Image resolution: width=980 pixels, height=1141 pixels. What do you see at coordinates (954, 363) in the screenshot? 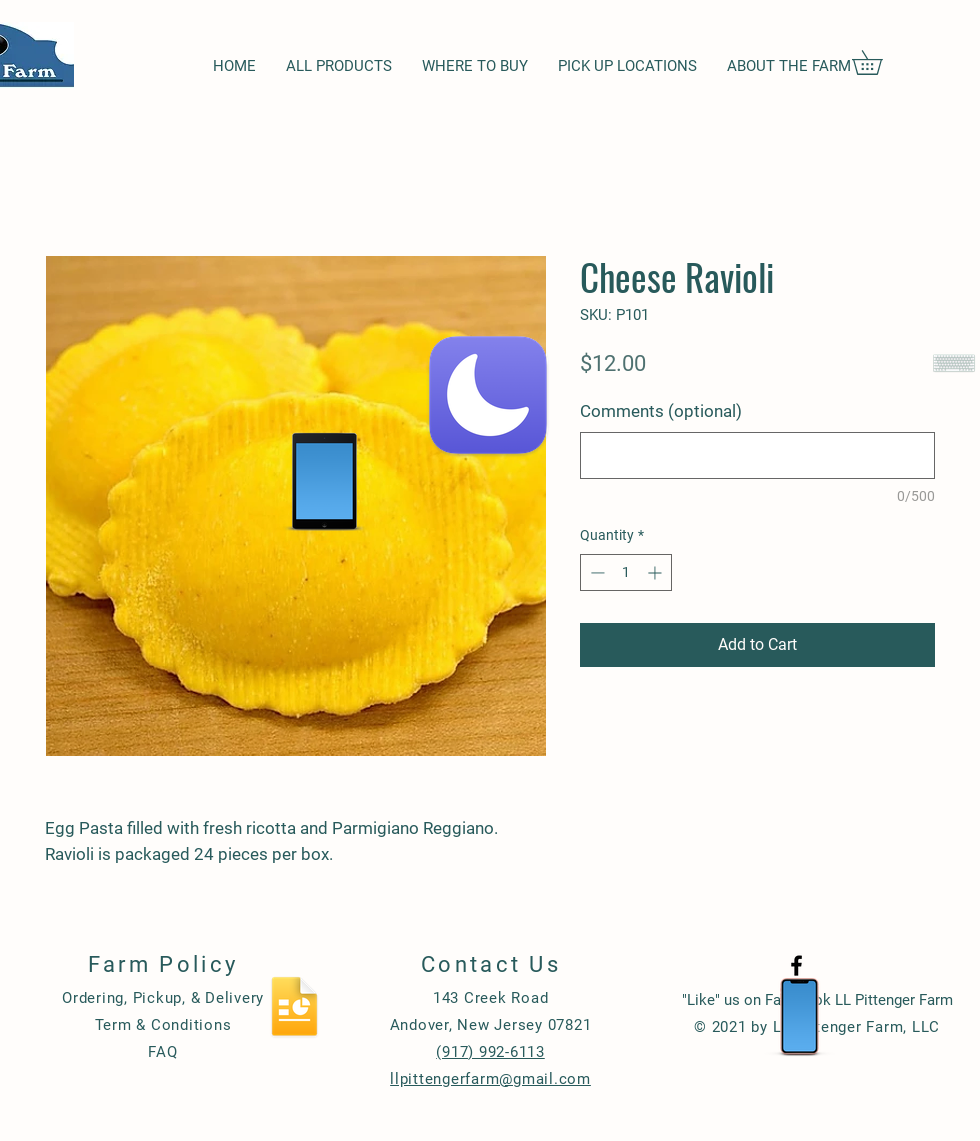
I see `connect a bluetooth keyboard` at bounding box center [954, 363].